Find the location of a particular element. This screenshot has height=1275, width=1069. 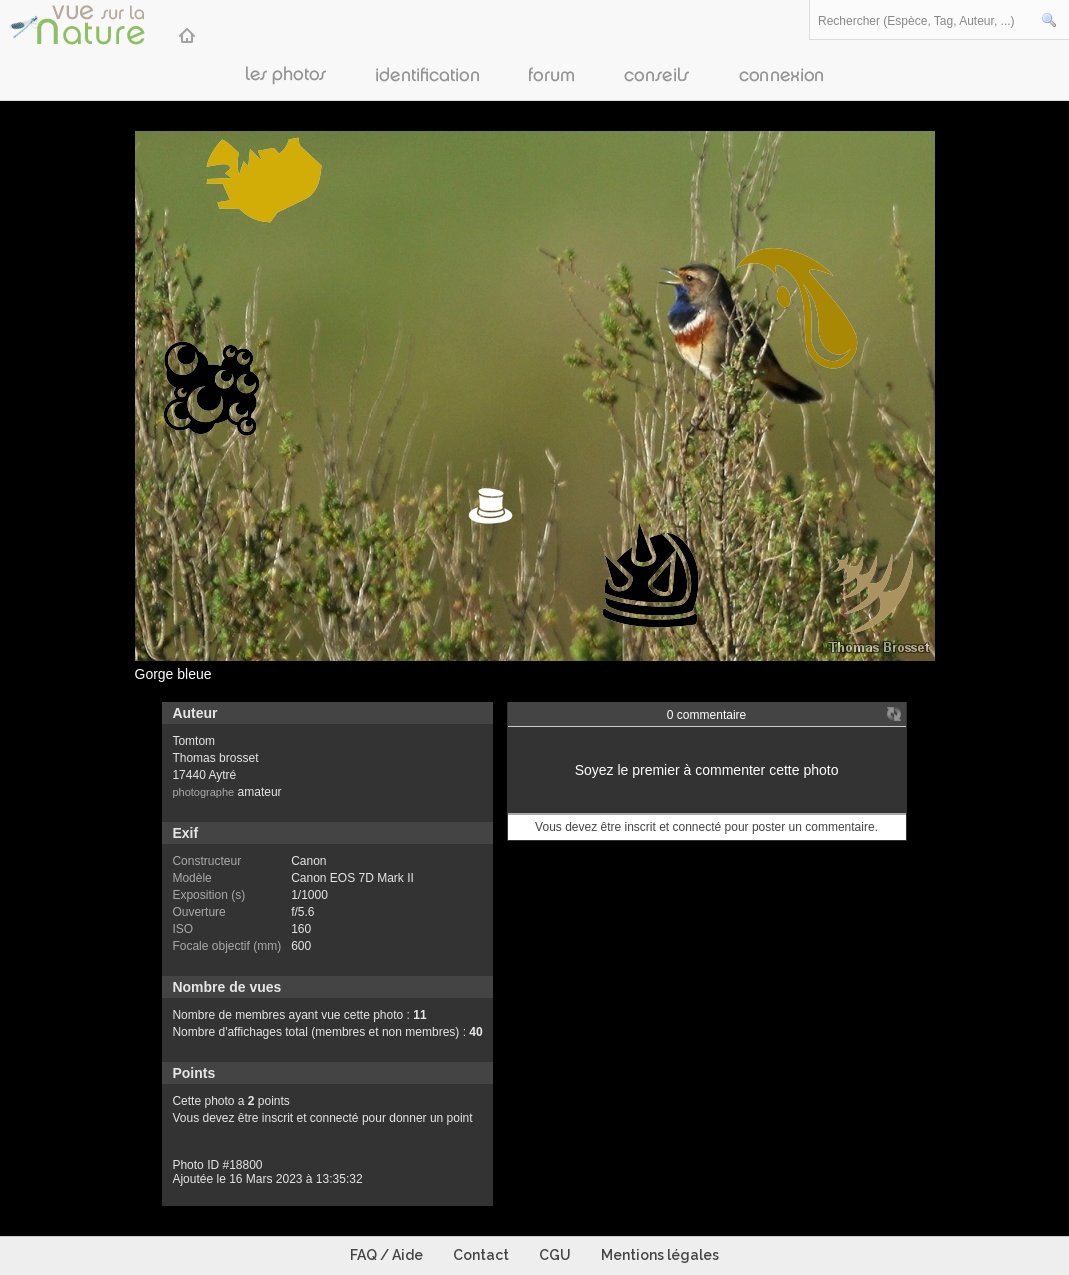

indicates sound or audio waves emitting is located at coordinates (871, 593).